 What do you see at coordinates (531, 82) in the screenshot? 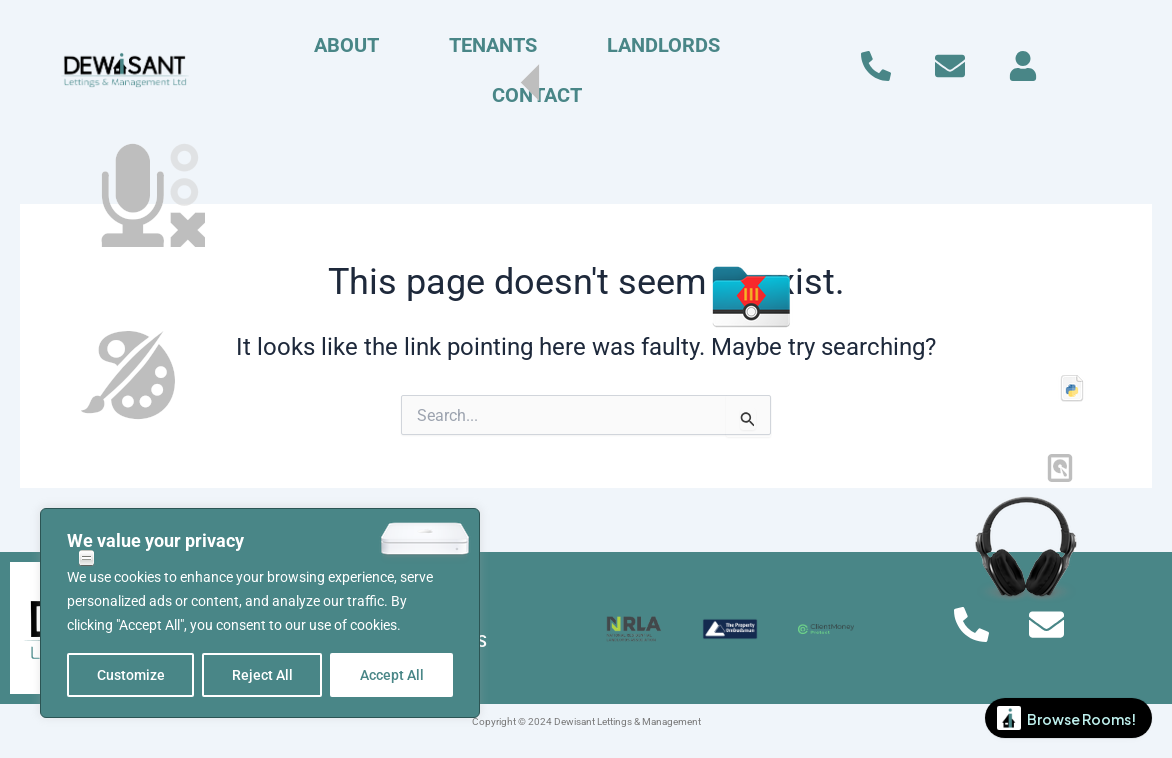
I see `navigate to the previous item or screen` at bounding box center [531, 82].